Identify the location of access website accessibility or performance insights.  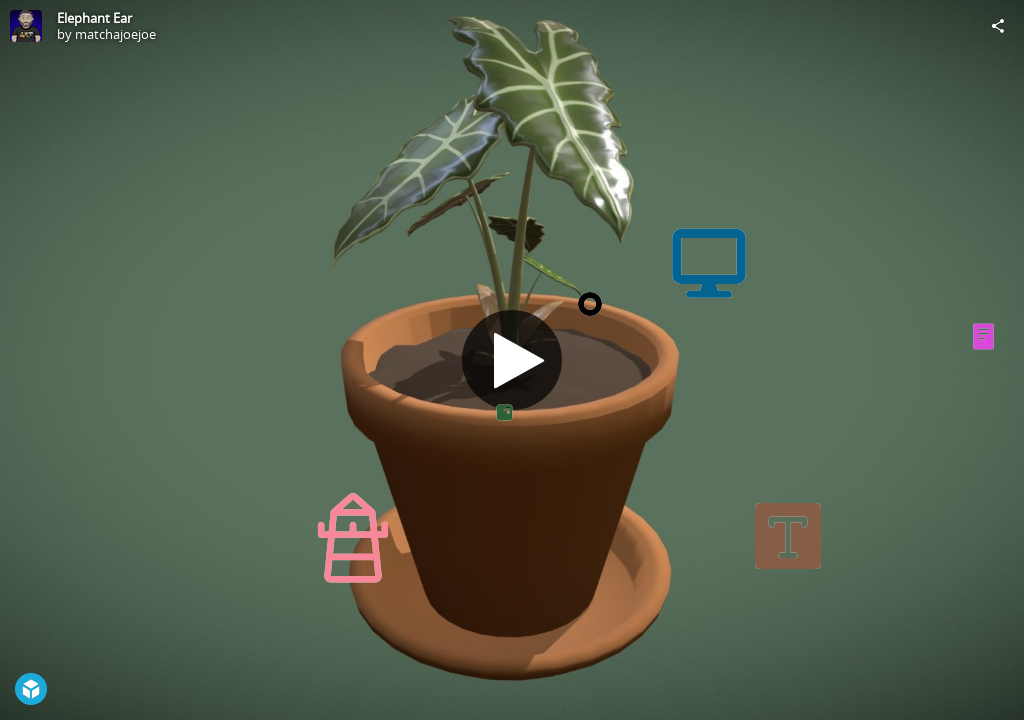
(353, 541).